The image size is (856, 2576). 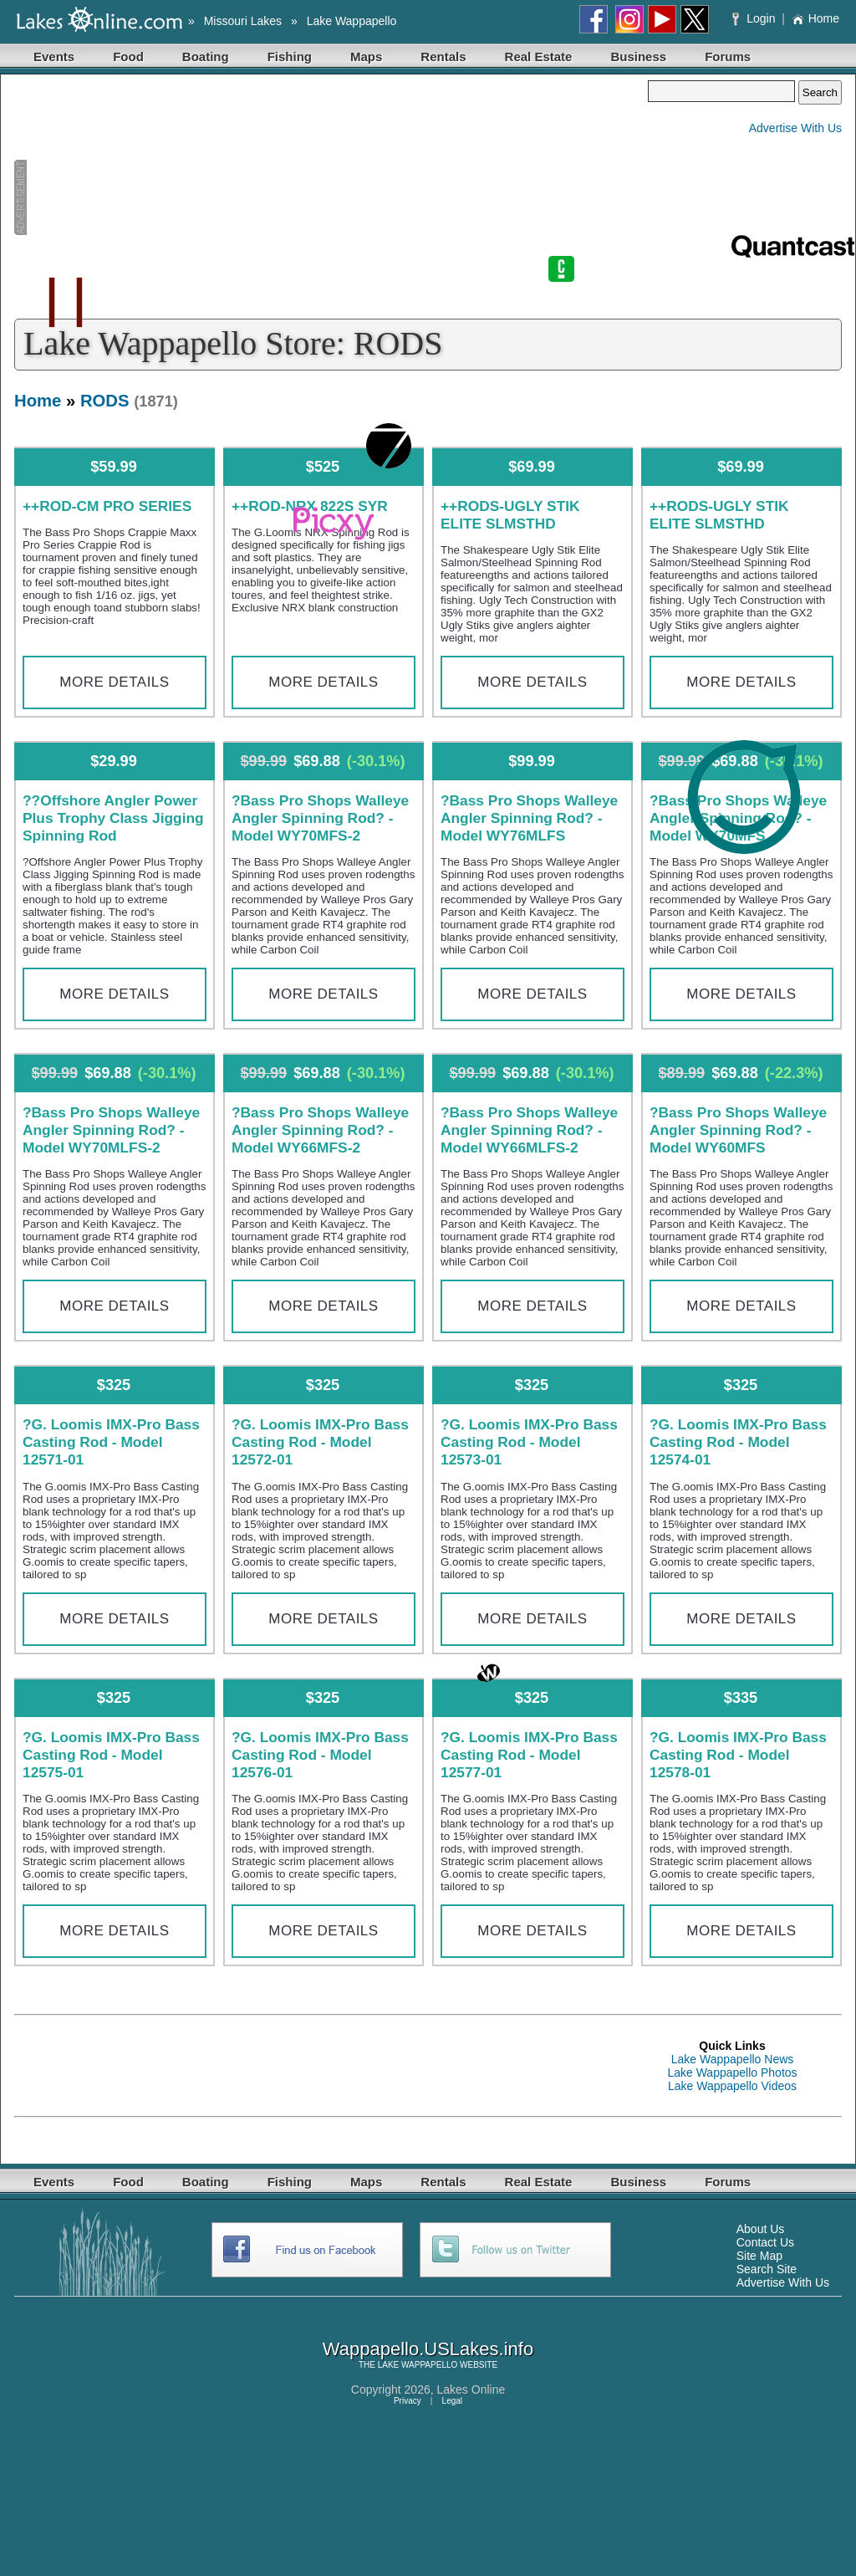 I want to click on visit weasyl artist community website, so click(x=488, y=1673).